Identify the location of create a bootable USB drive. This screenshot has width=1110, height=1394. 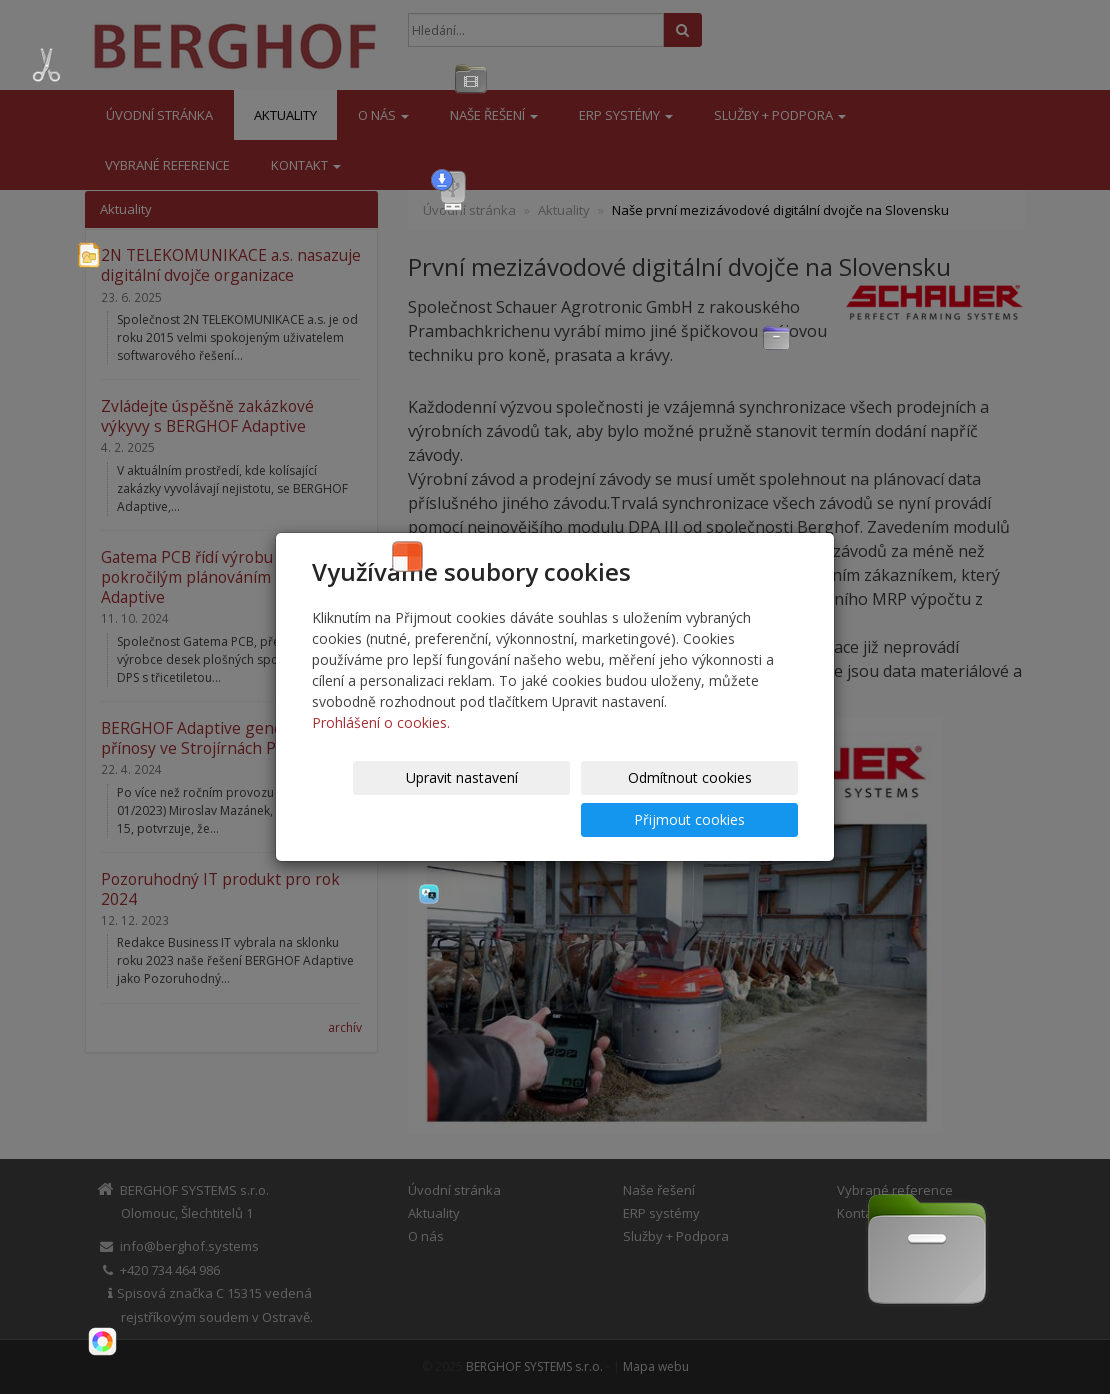
(453, 191).